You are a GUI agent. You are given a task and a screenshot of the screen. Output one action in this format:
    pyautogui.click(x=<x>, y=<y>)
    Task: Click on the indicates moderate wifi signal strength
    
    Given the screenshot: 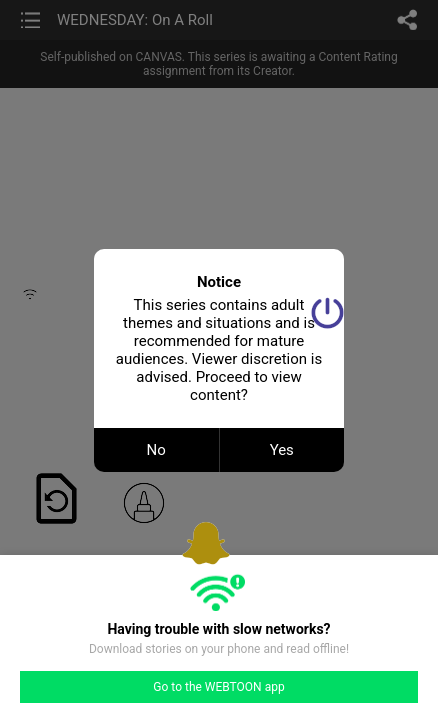 What is the action you would take?
    pyautogui.click(x=30, y=292)
    